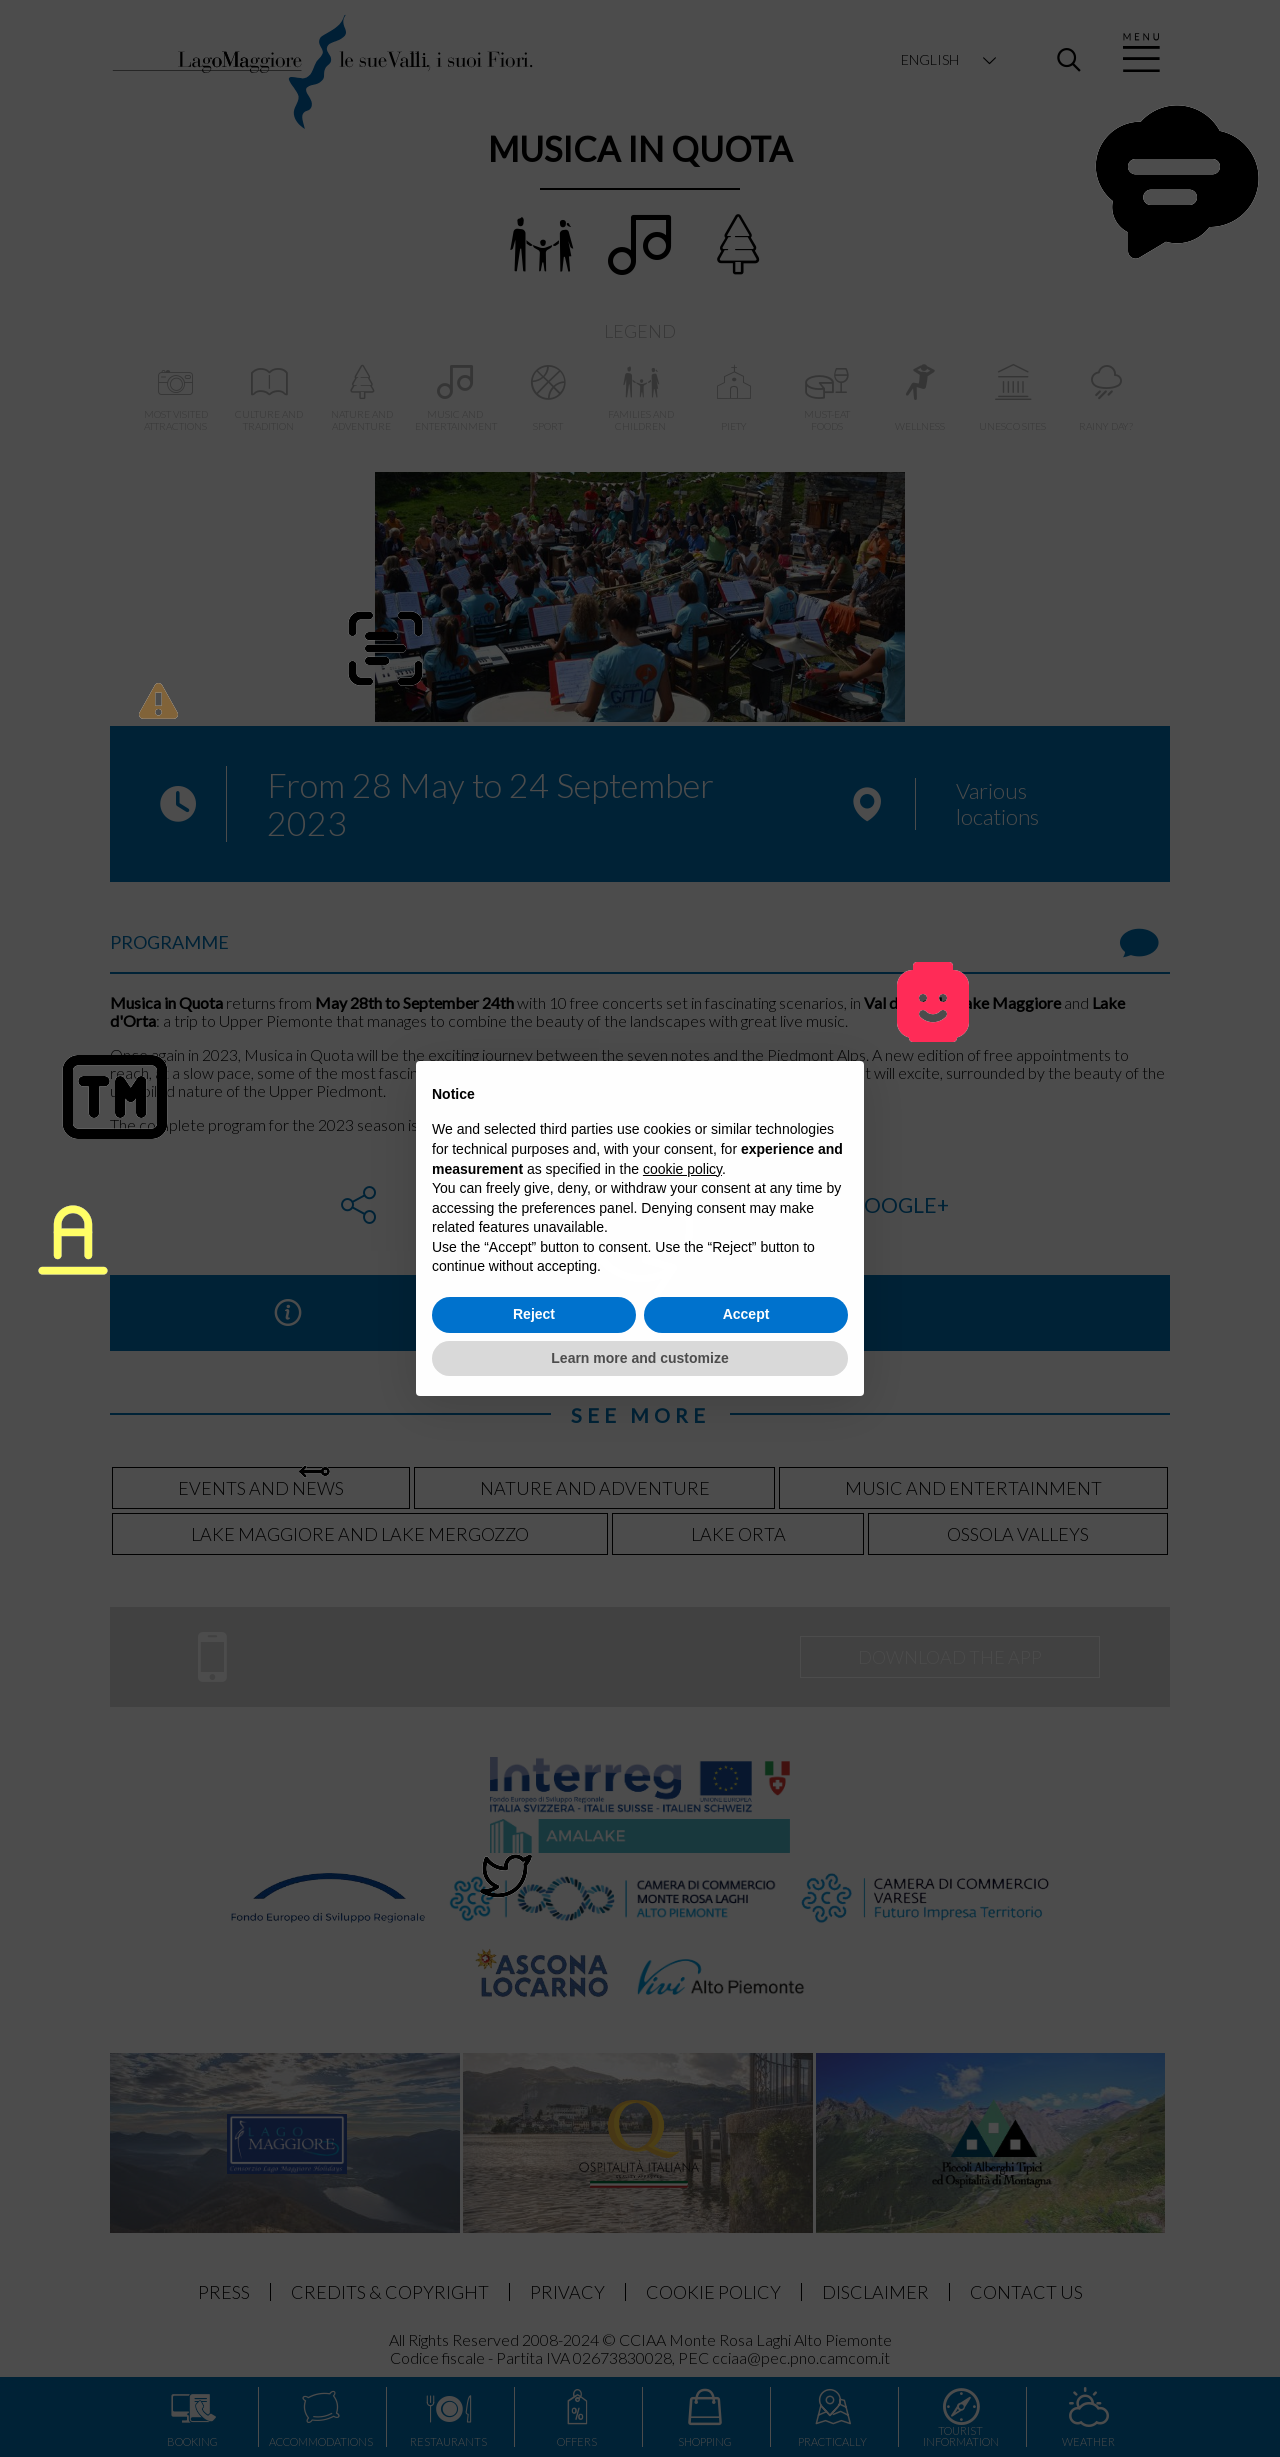 Image resolution: width=1280 pixels, height=2457 pixels. I want to click on set text baseline alignment, so click(73, 1240).